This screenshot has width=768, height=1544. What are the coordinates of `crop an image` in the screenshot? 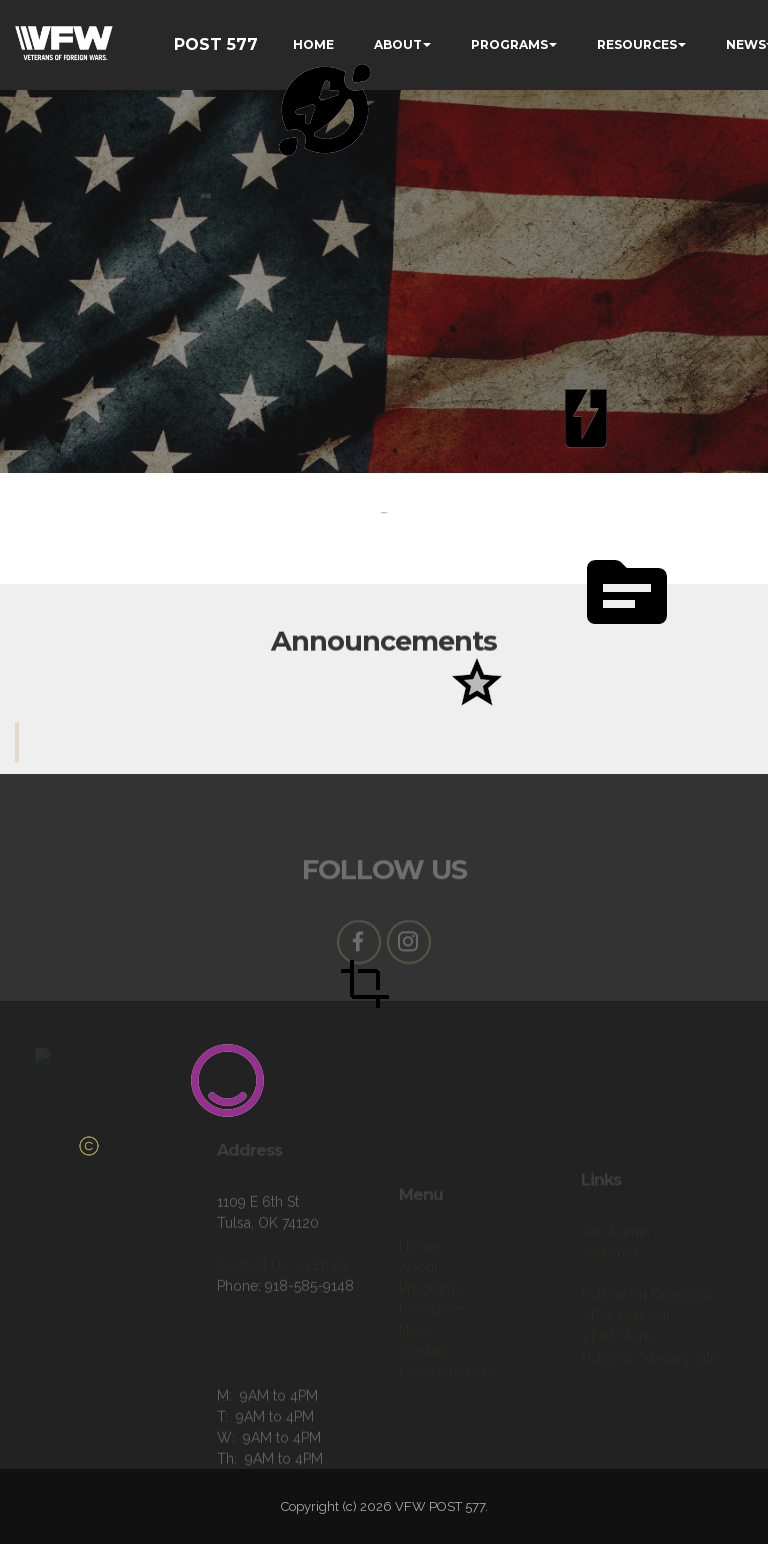 It's located at (365, 984).